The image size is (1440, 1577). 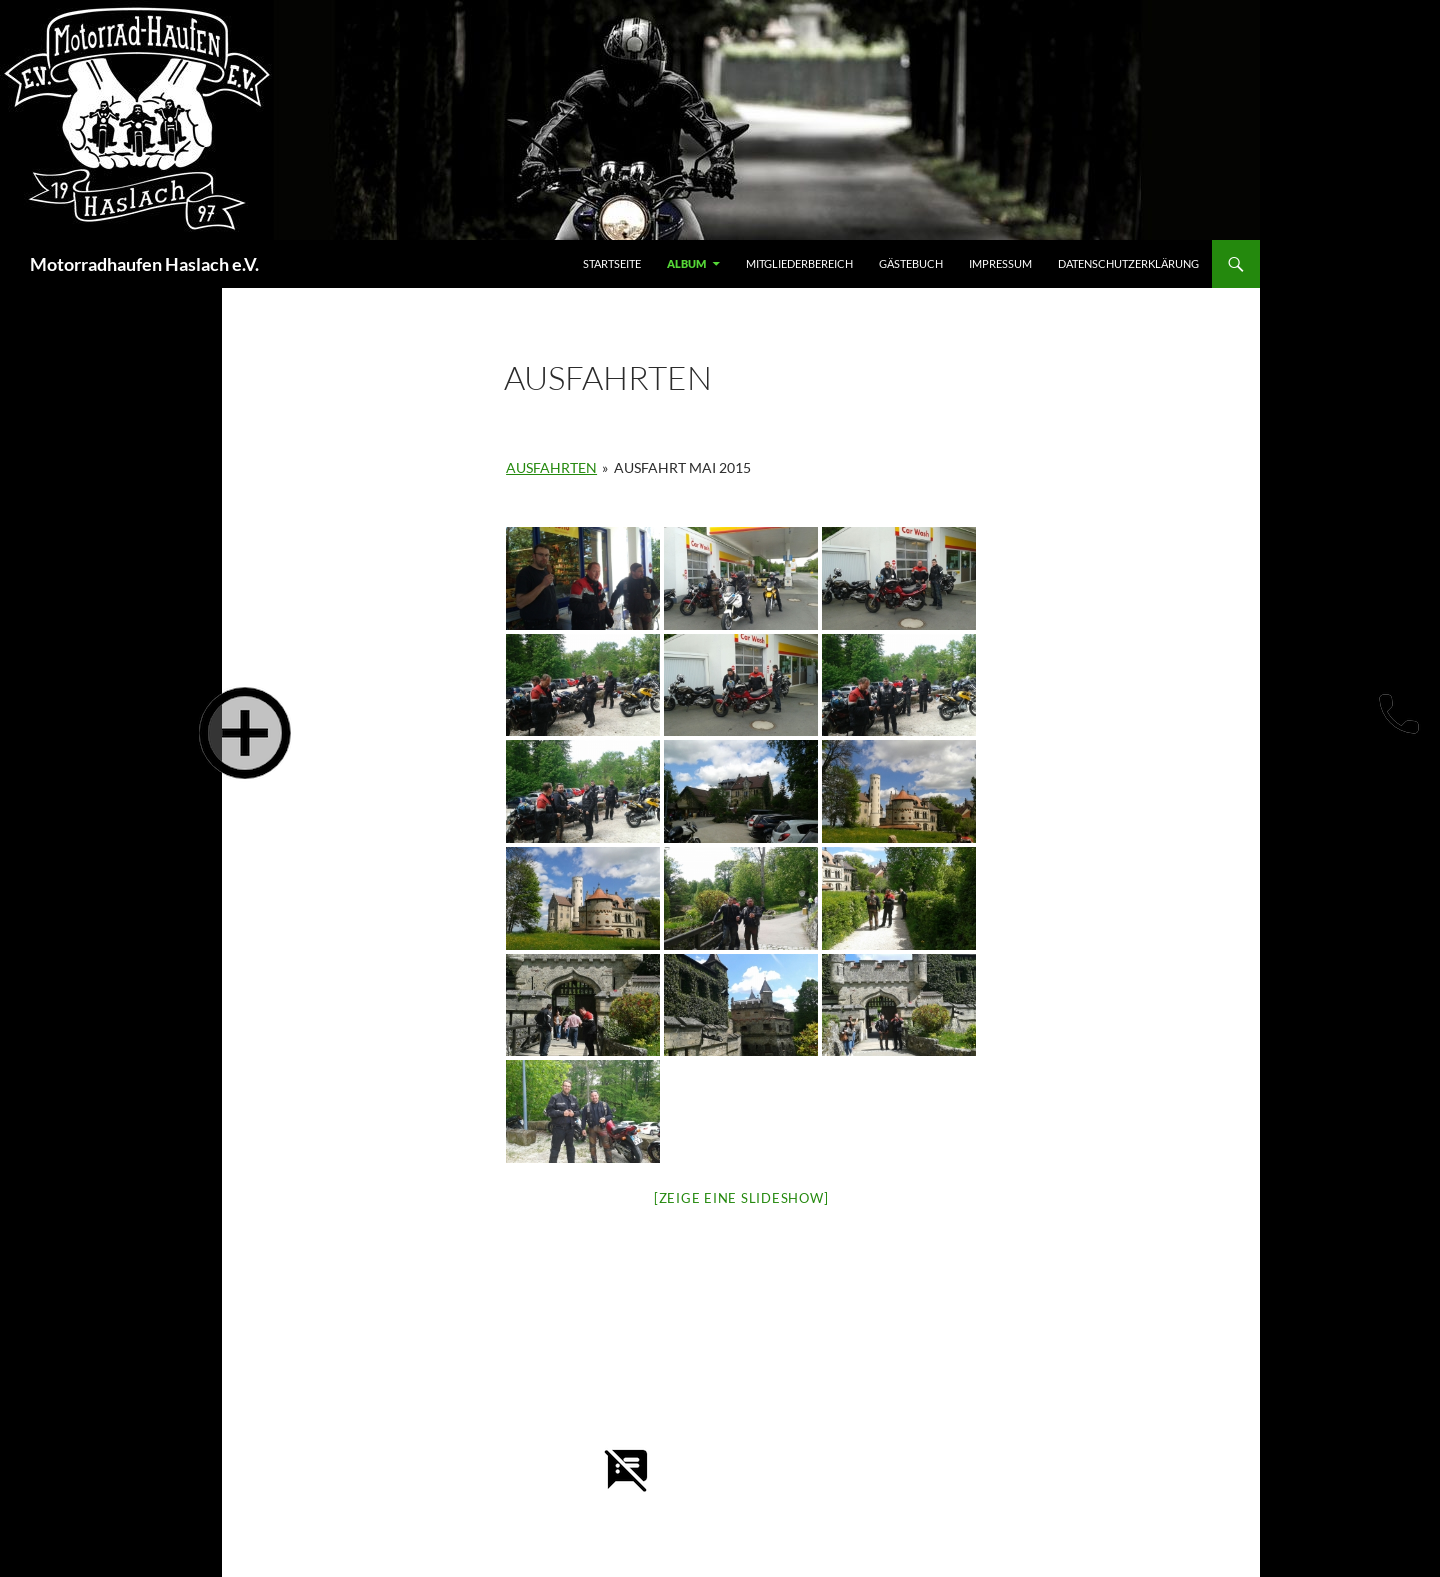 I want to click on mute or disable speaker notes, so click(x=627, y=1469).